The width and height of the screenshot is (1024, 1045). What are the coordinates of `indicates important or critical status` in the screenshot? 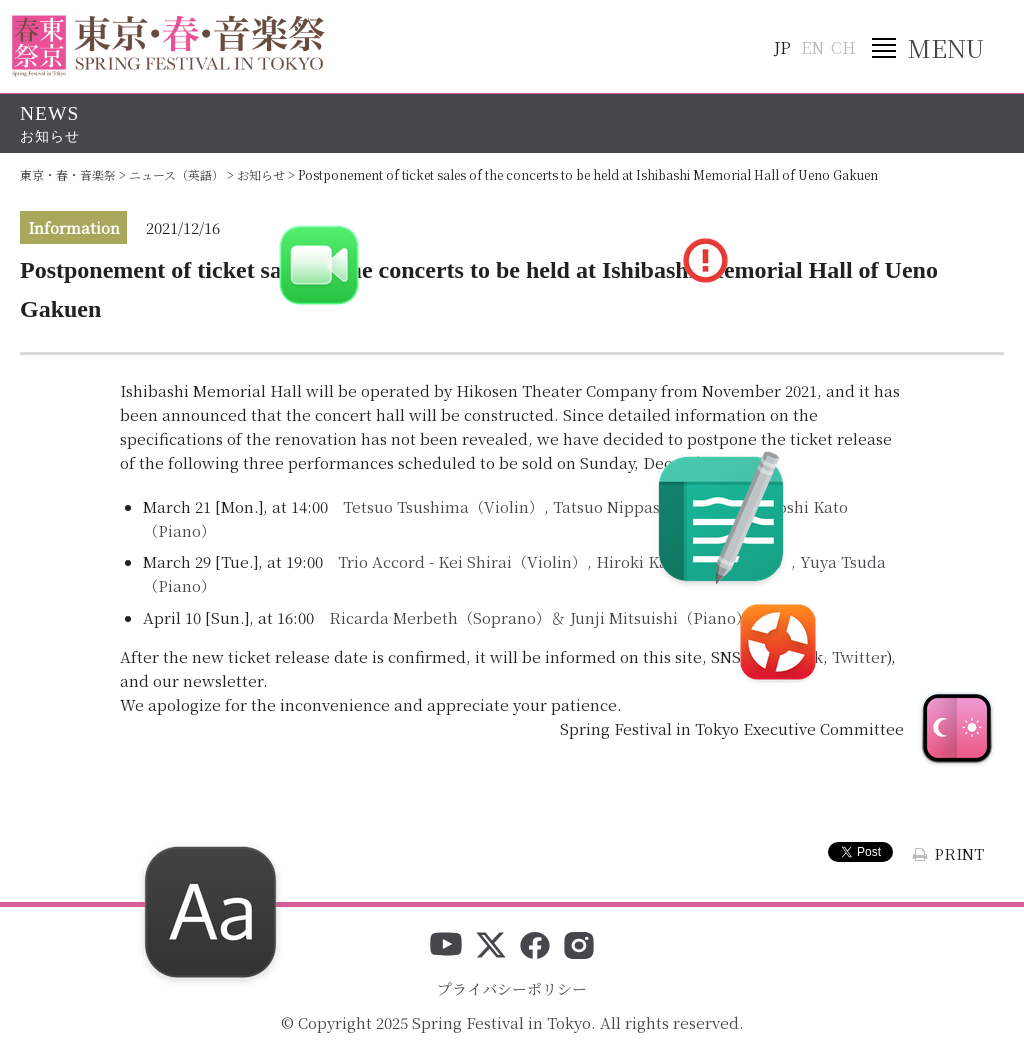 It's located at (705, 260).